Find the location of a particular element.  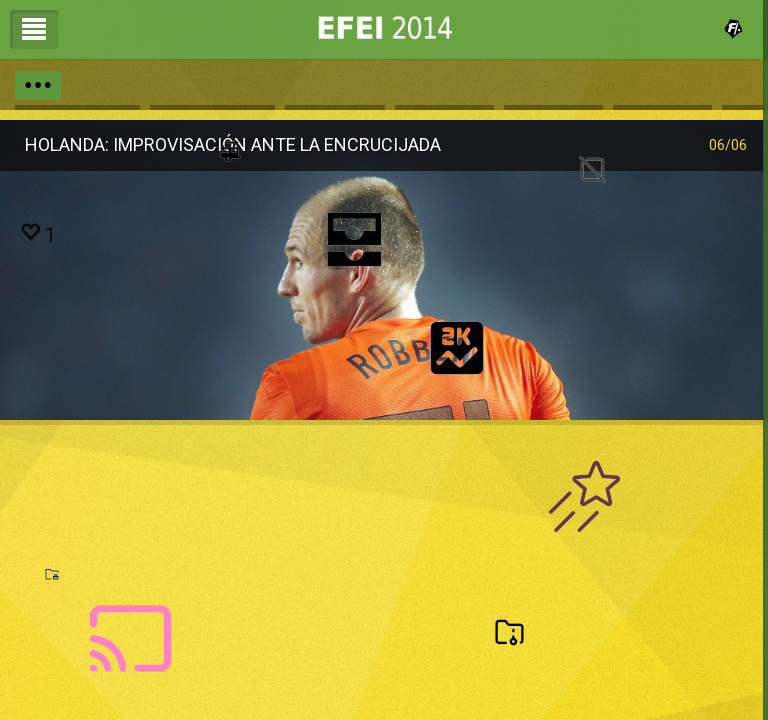

cast media to a nearby device is located at coordinates (130, 638).